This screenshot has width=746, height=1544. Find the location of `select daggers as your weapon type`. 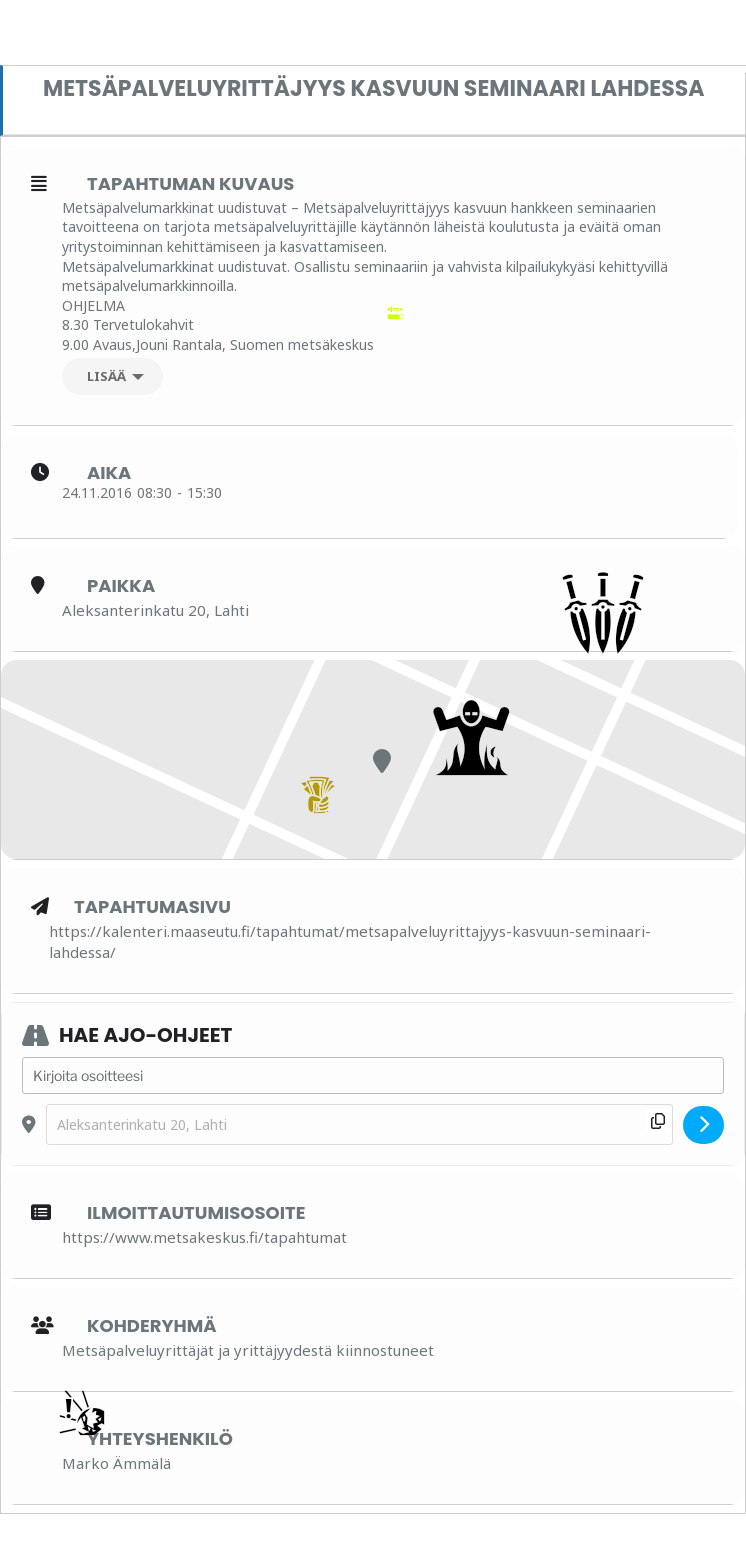

select daggers as your weapon type is located at coordinates (603, 613).